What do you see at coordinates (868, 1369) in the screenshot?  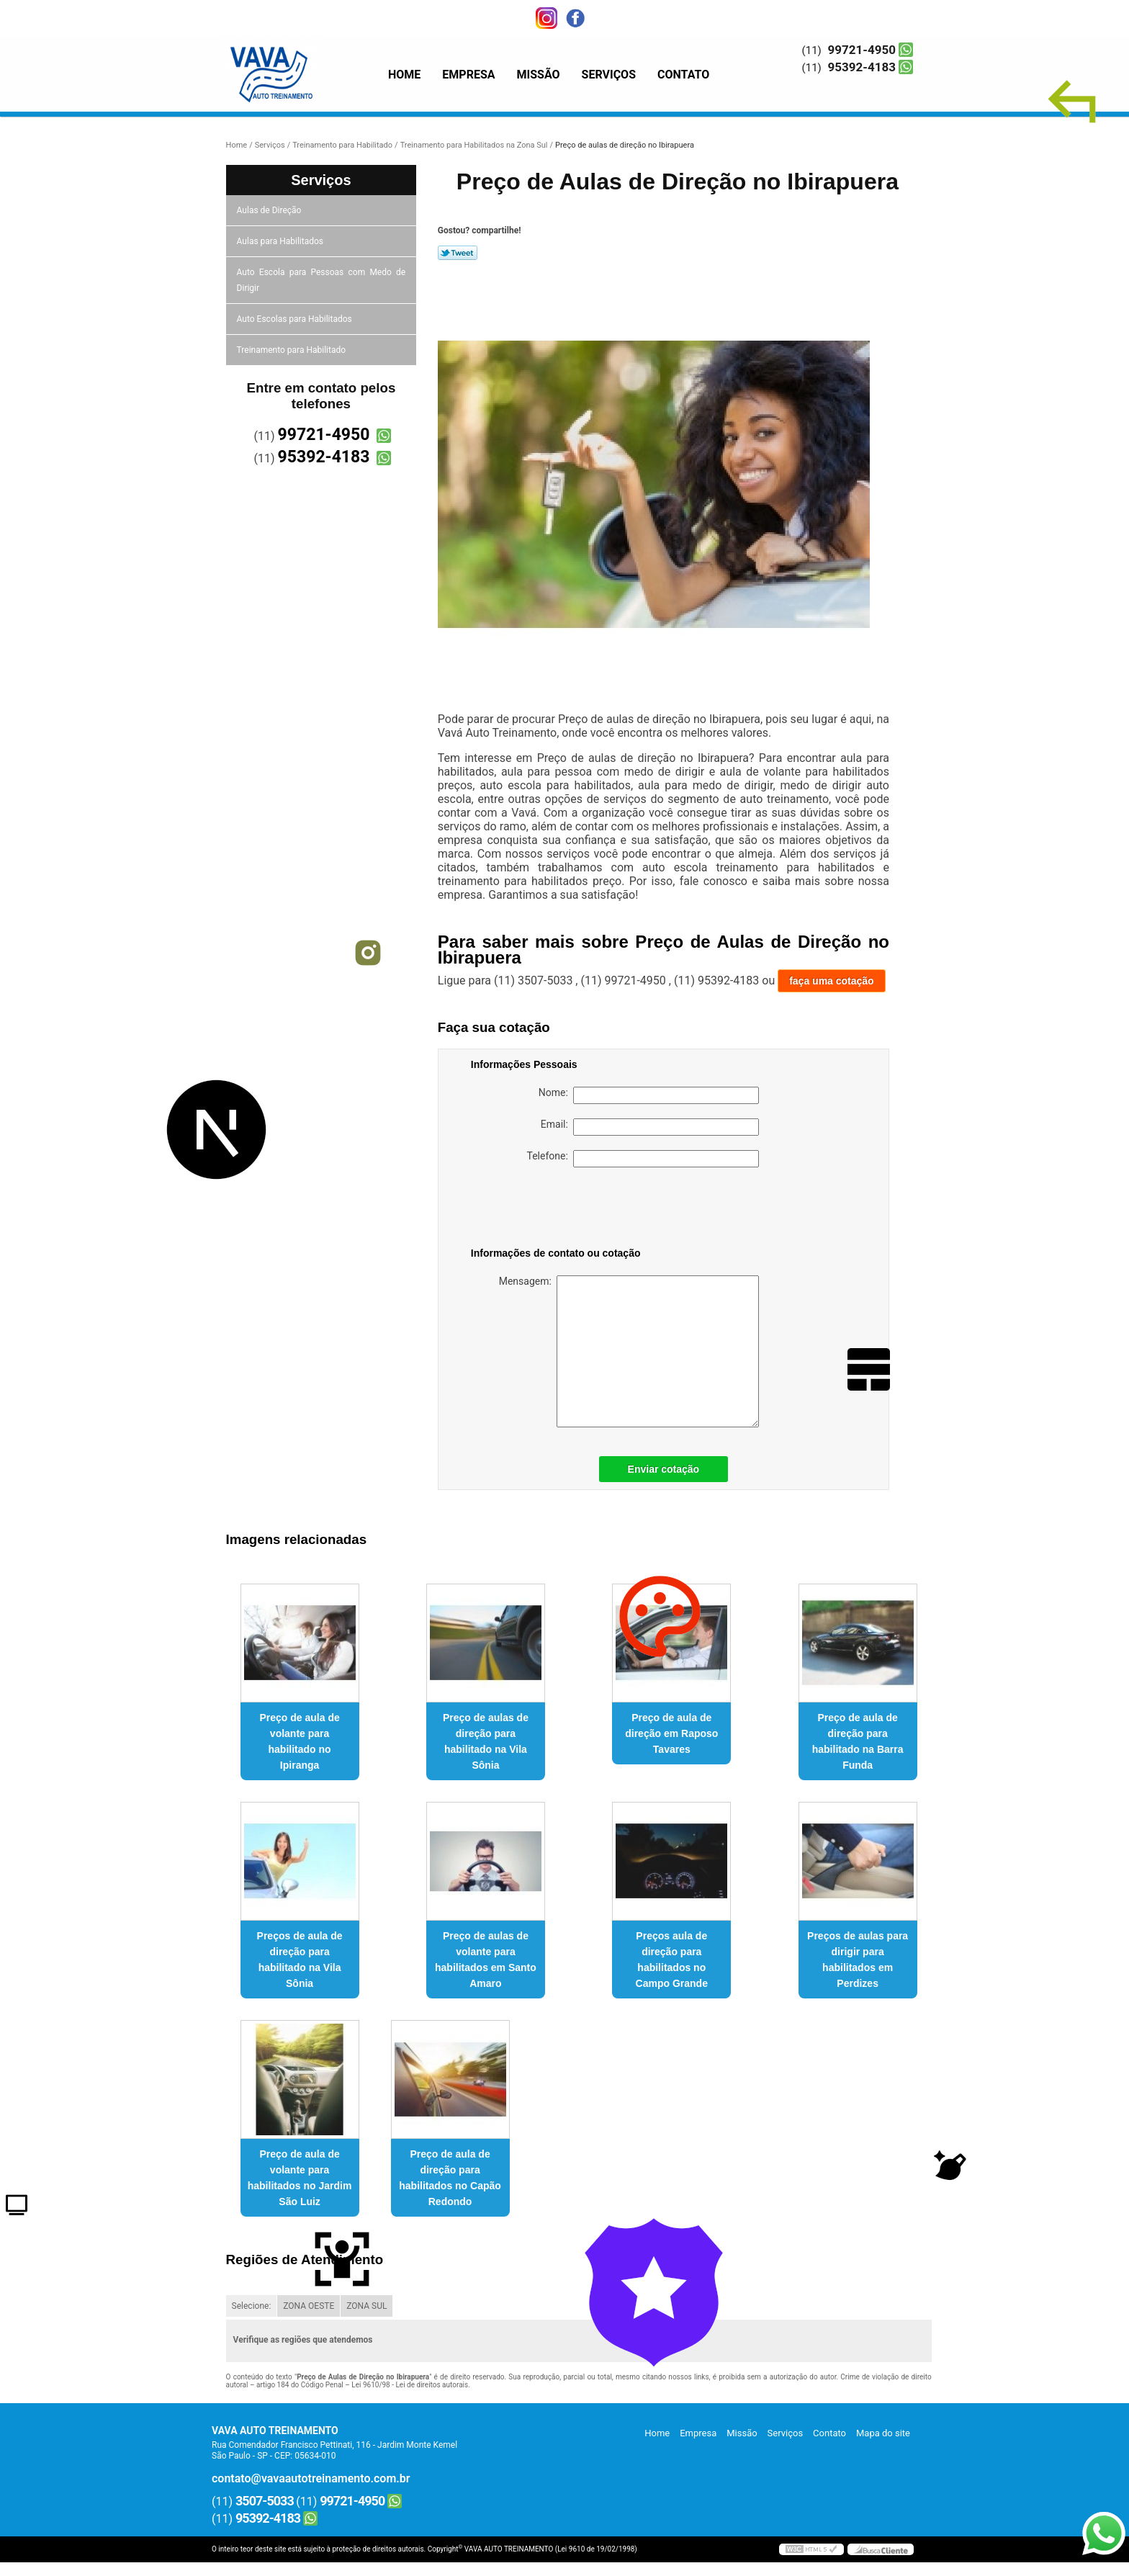 I see `elastic stack logo` at bounding box center [868, 1369].